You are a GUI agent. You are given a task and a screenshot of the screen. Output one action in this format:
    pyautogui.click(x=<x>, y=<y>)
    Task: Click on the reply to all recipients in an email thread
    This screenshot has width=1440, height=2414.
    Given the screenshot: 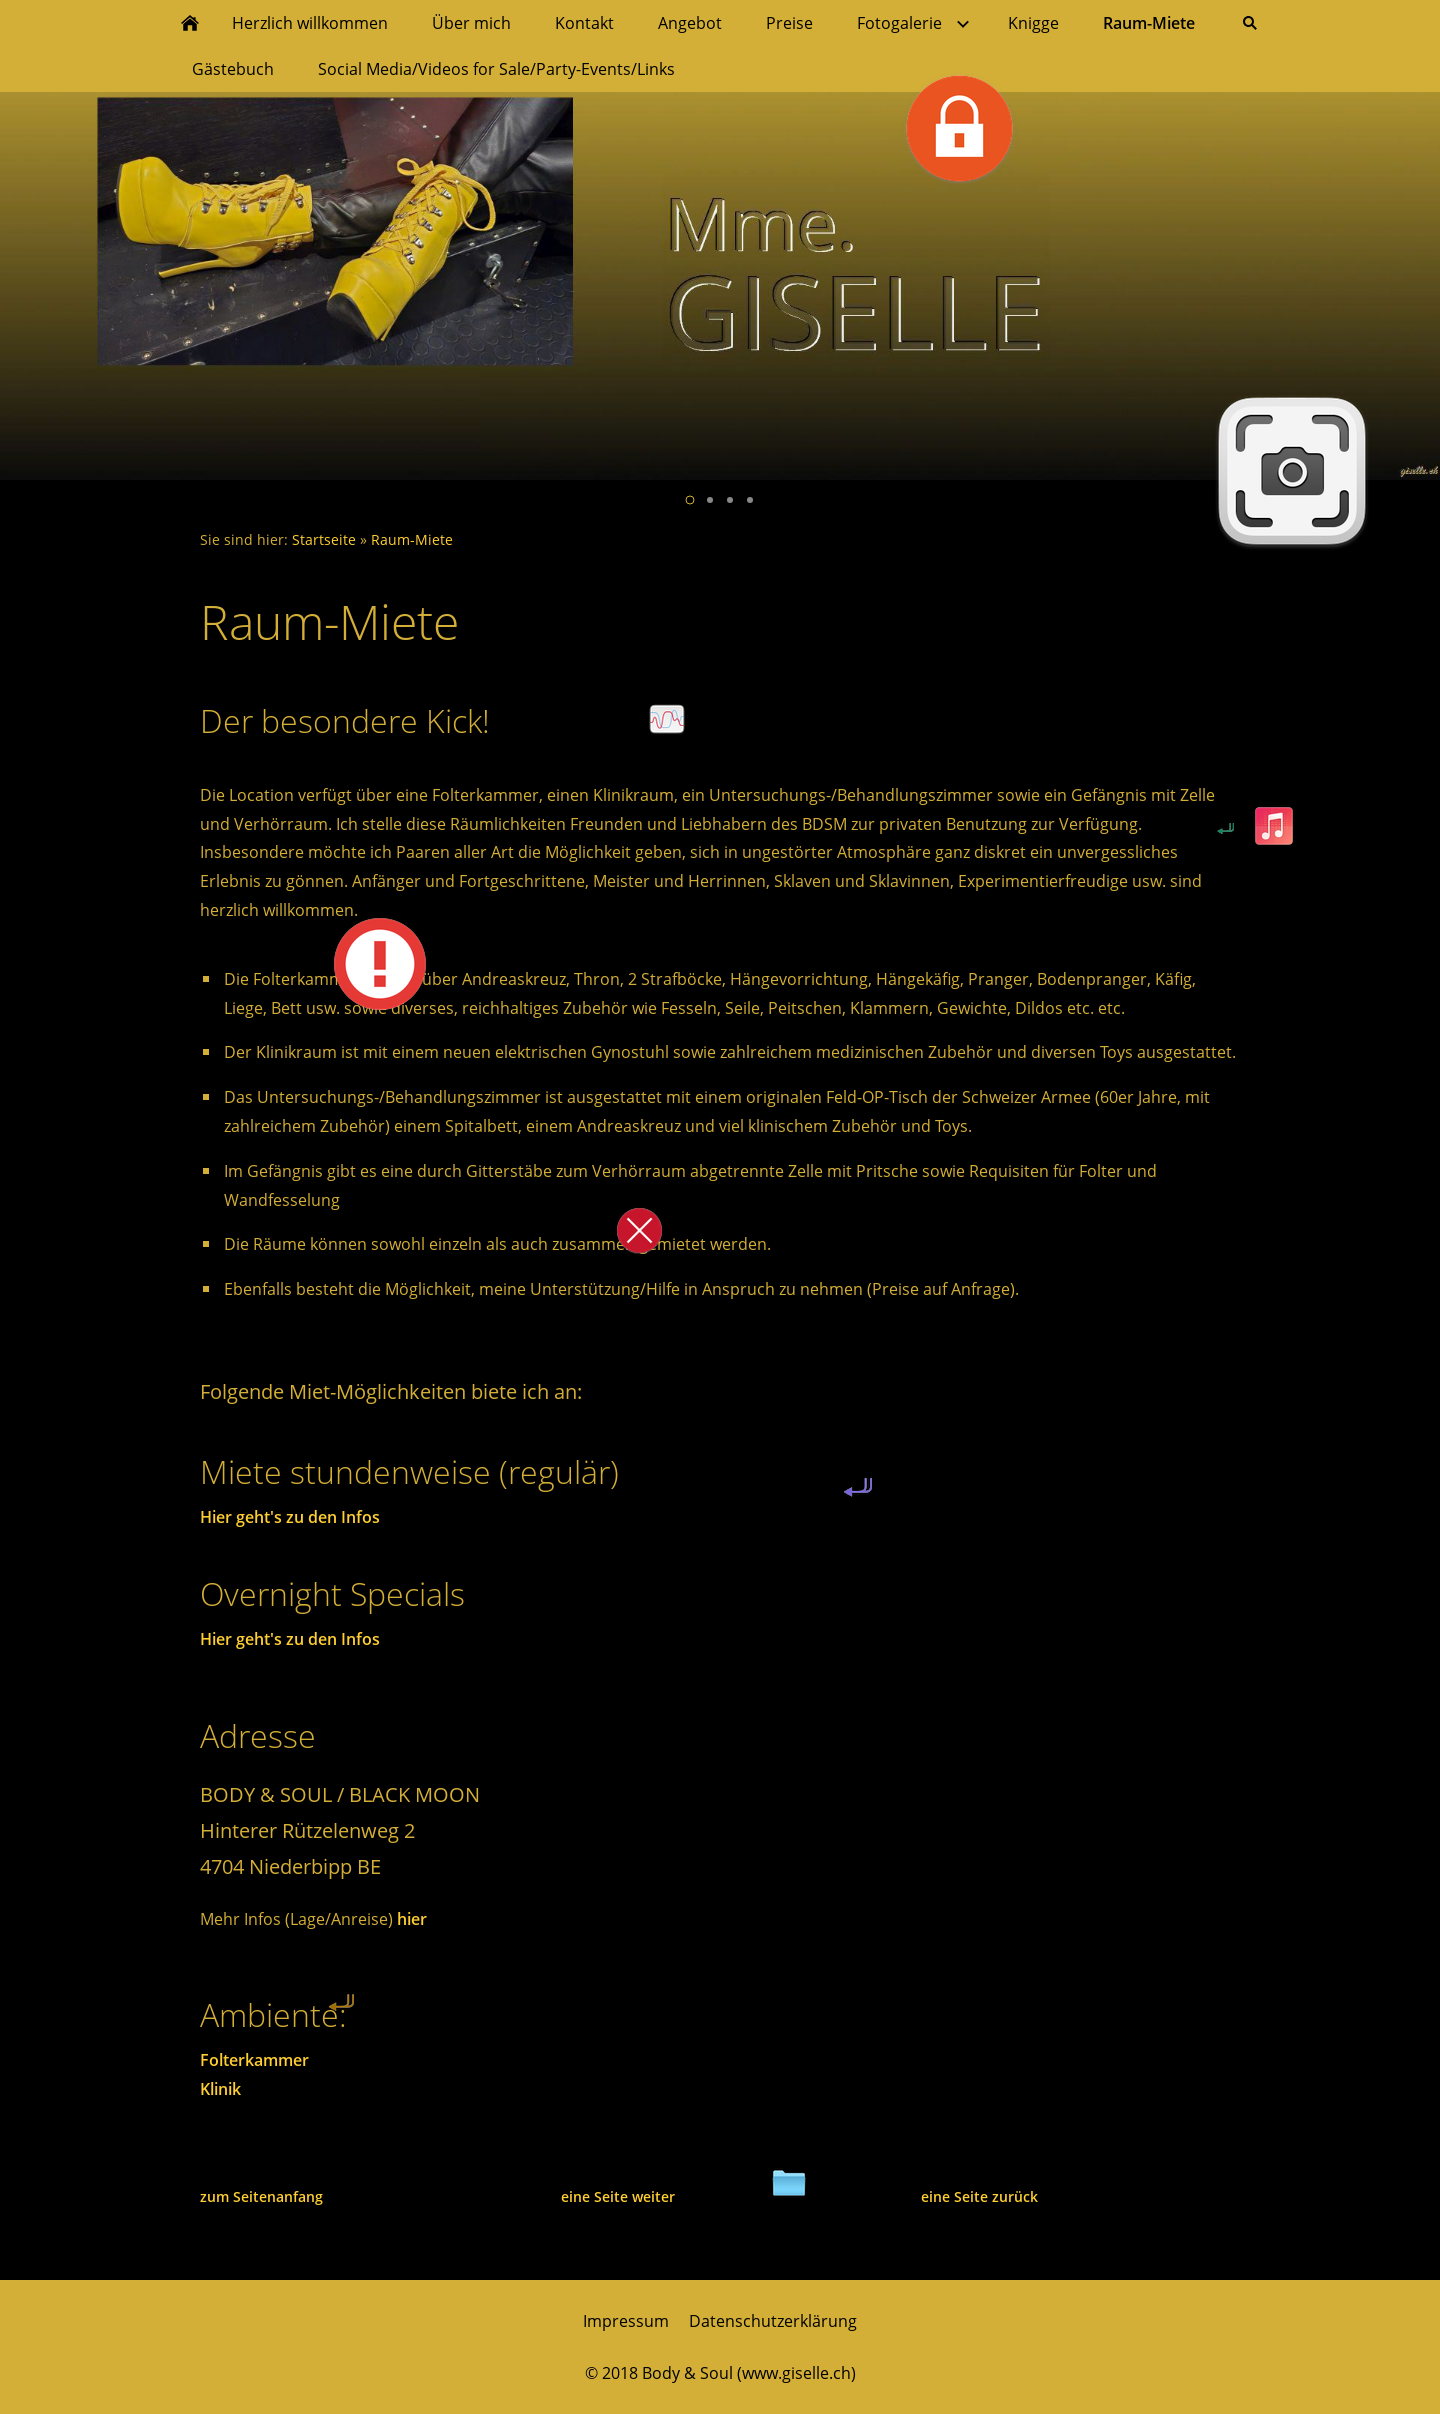 What is the action you would take?
    pyautogui.click(x=341, y=2001)
    